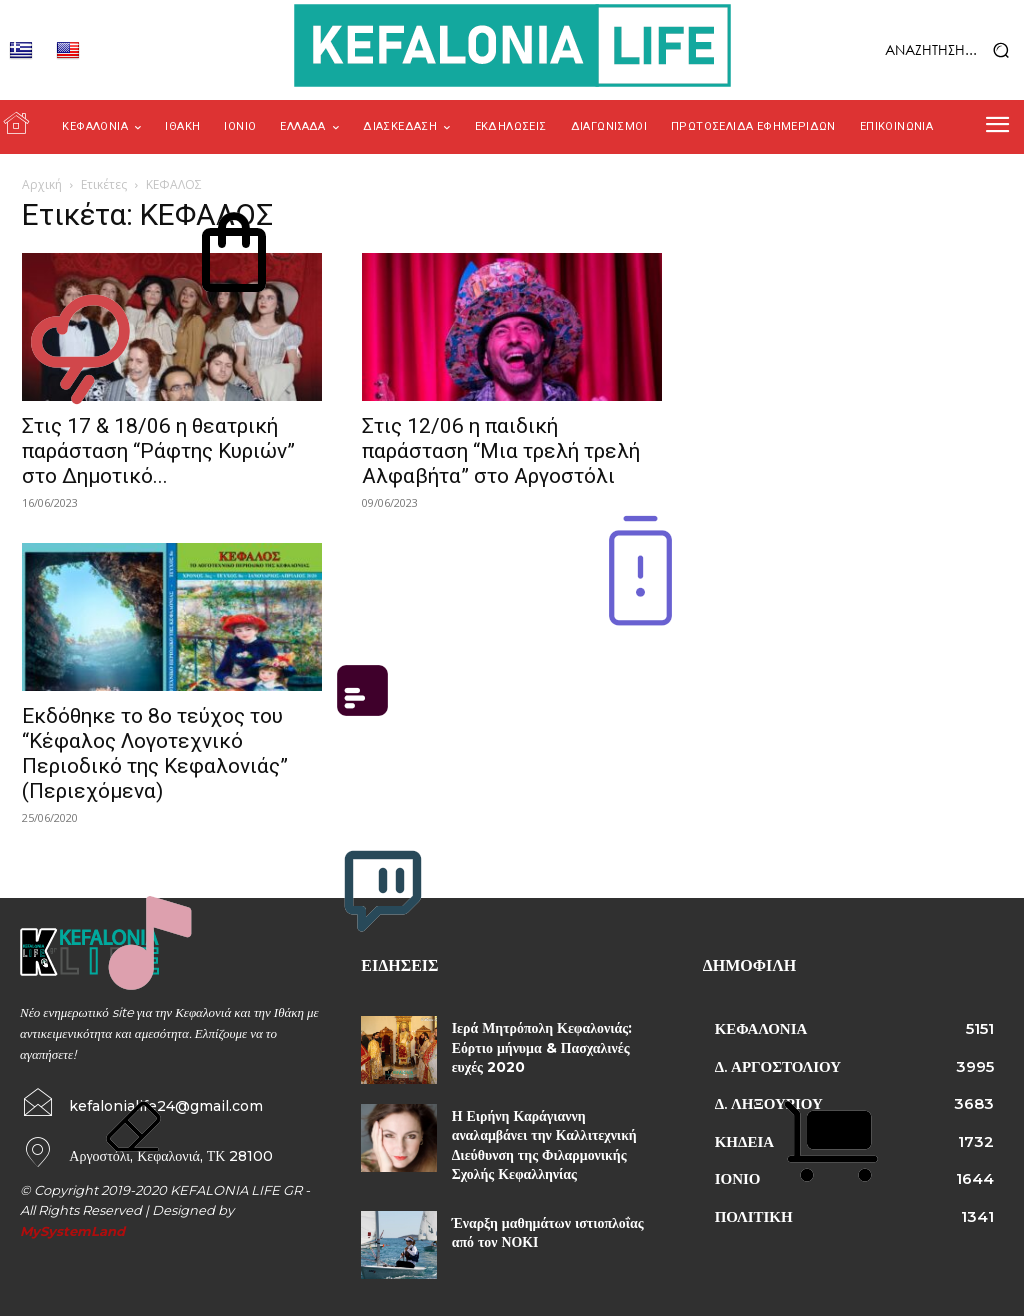  Describe the element at coordinates (362, 690) in the screenshot. I see `align content to bottom-left of container` at that location.